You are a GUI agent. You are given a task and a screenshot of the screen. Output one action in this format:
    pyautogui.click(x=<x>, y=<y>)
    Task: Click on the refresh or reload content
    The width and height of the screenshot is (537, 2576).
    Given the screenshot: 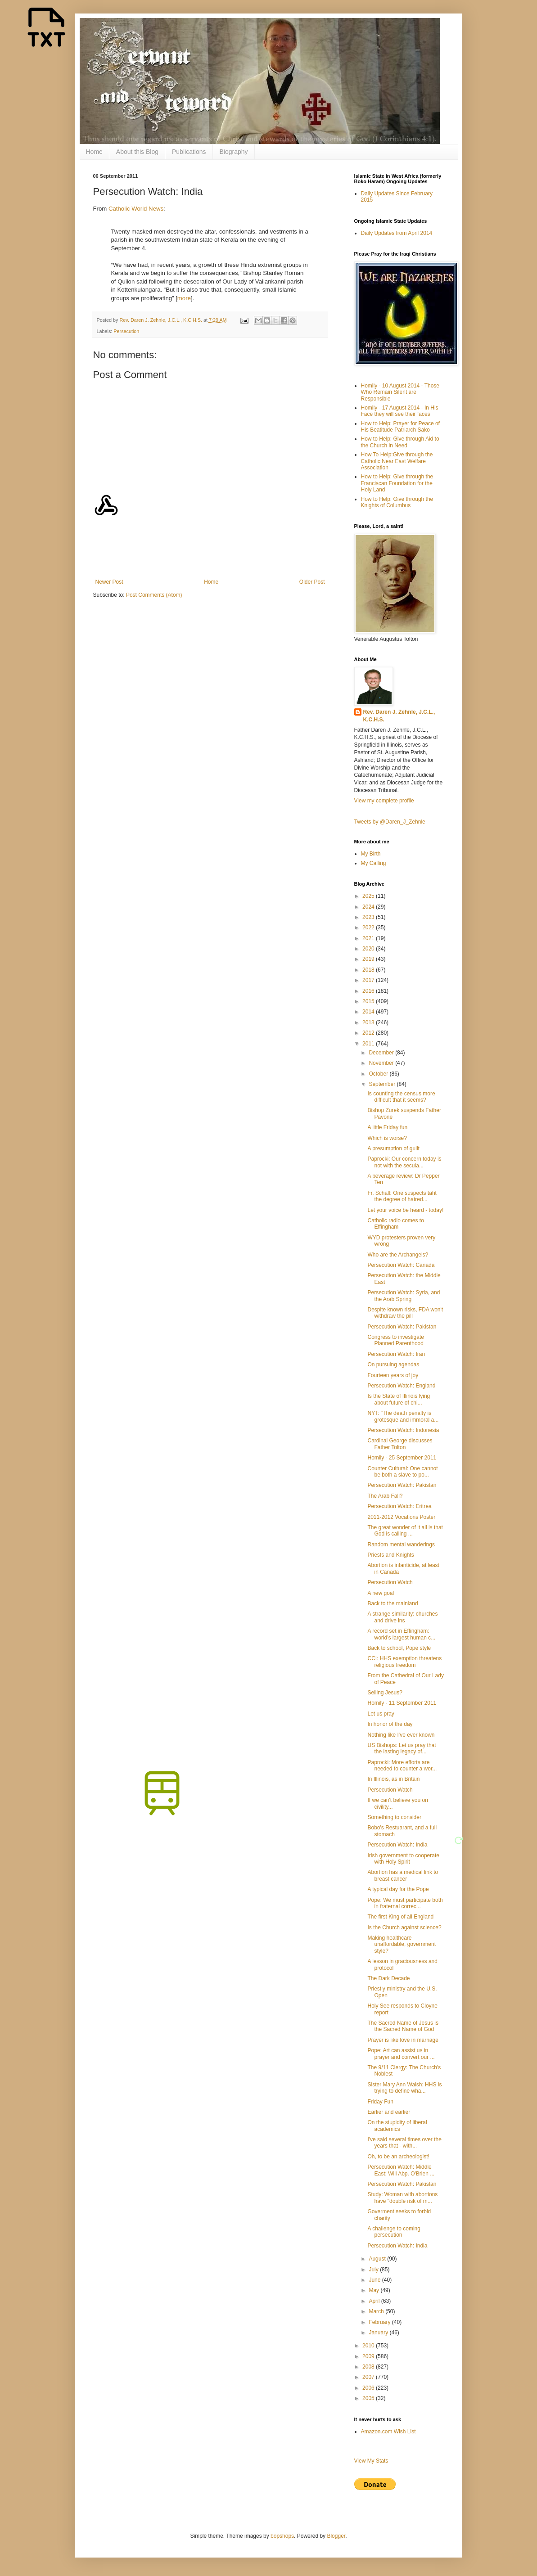 What is the action you would take?
    pyautogui.click(x=458, y=1840)
    